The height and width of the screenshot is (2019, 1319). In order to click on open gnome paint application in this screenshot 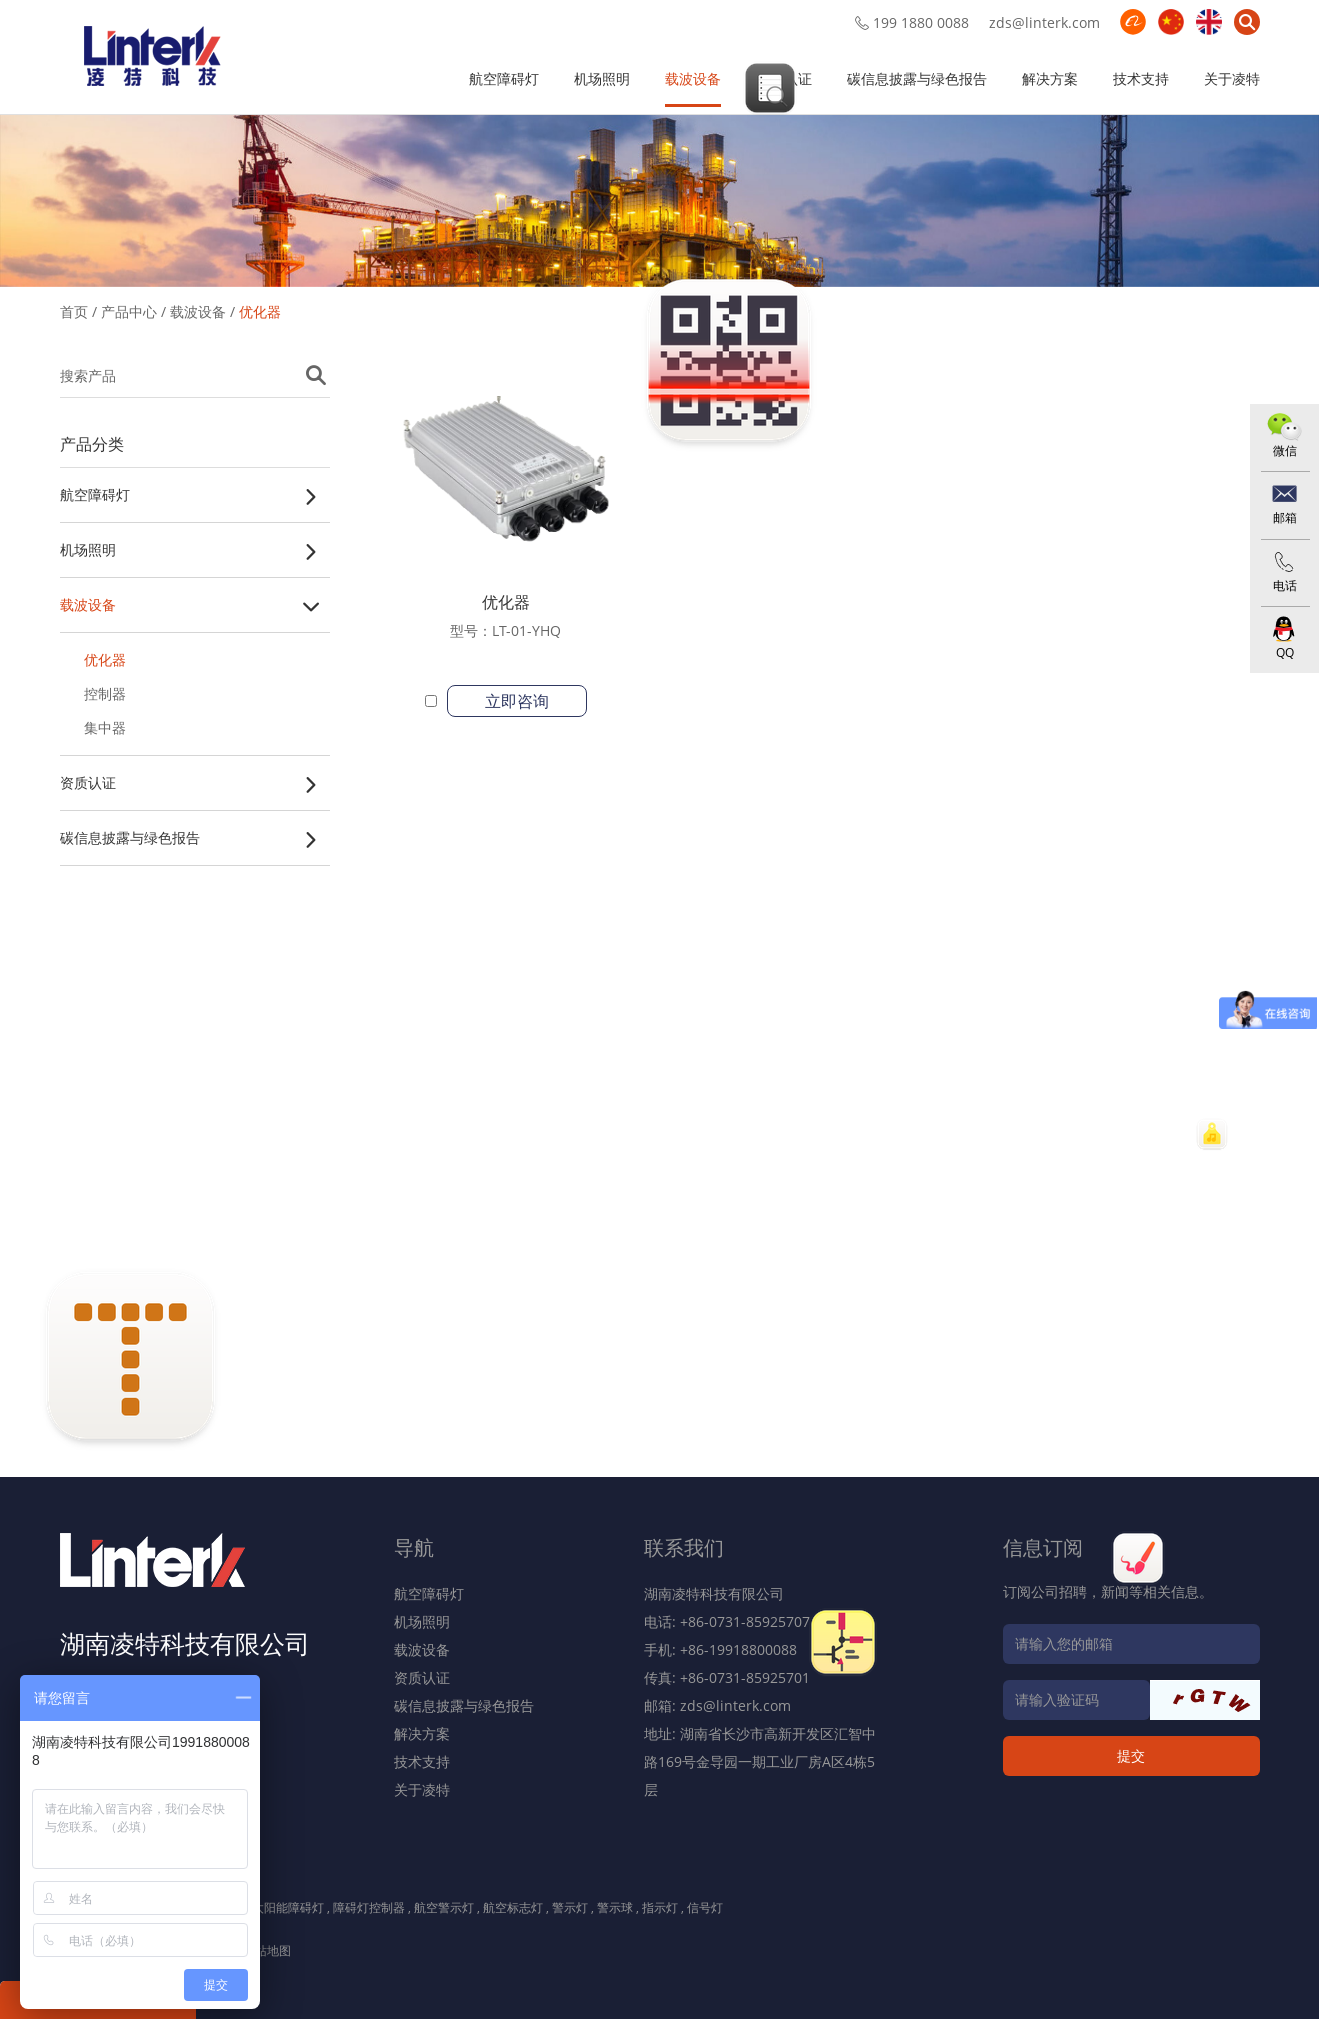, I will do `click(1138, 1558)`.